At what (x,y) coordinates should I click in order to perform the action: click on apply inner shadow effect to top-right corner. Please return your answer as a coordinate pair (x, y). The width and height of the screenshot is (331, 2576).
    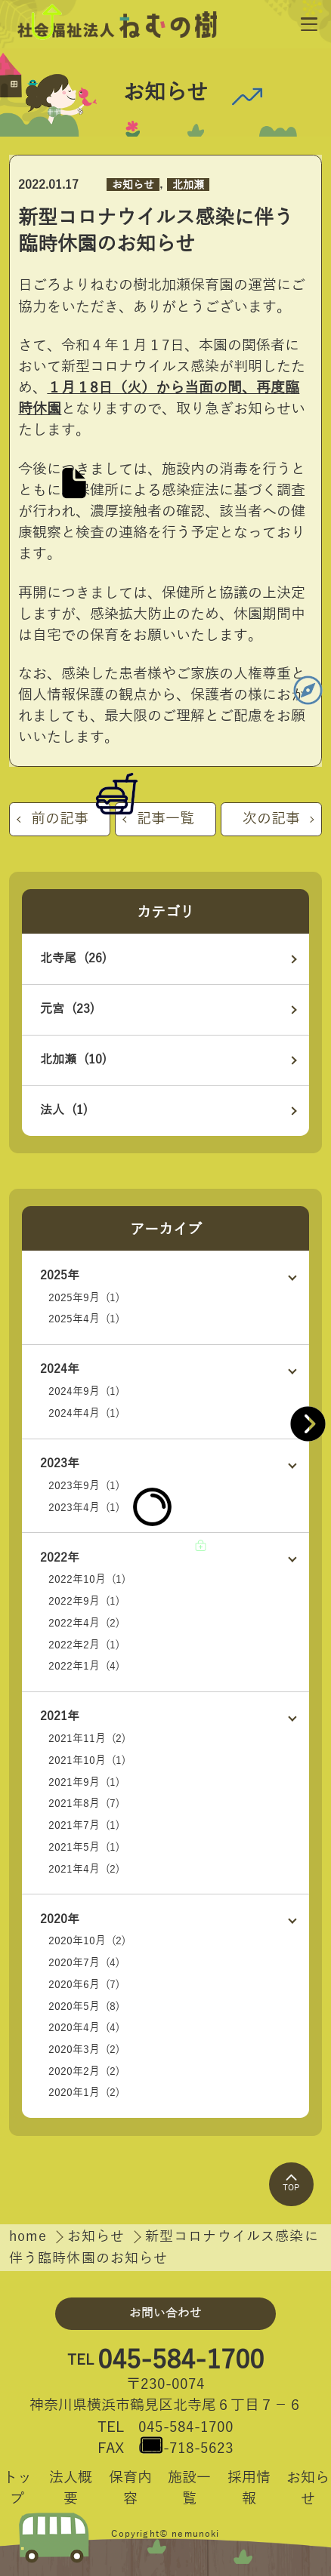
    Looking at the image, I should click on (152, 1507).